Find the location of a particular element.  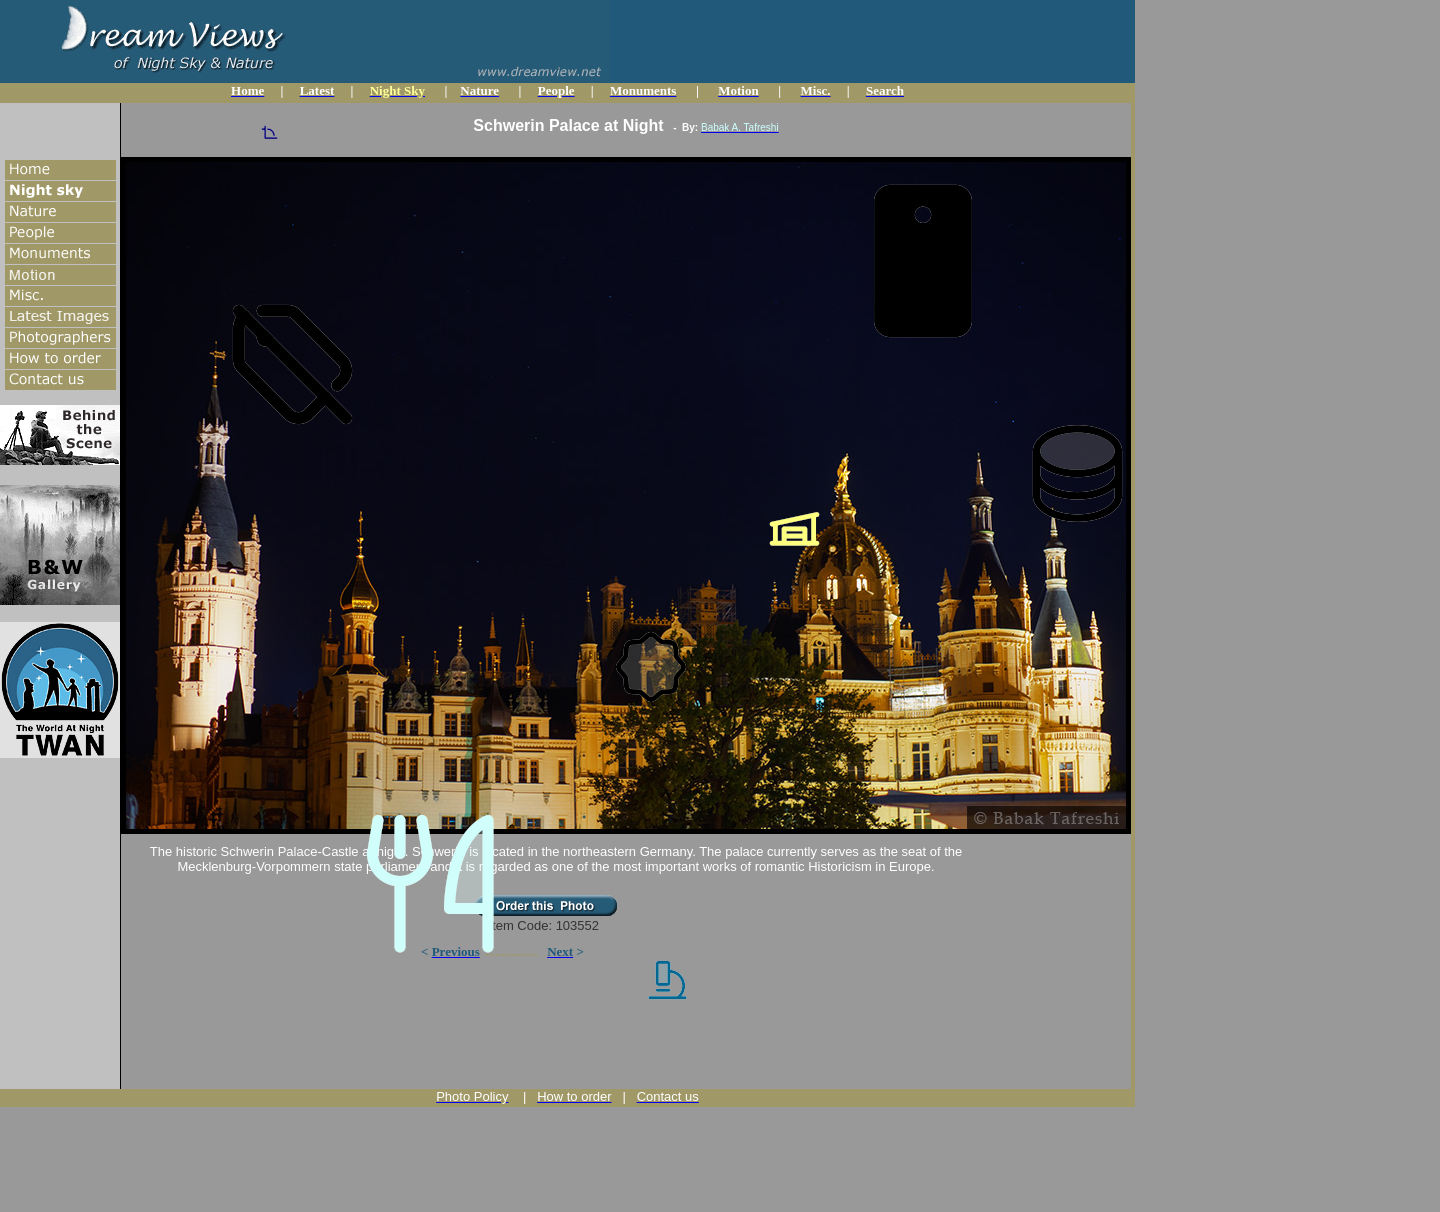

remove a tag or label is located at coordinates (292, 364).